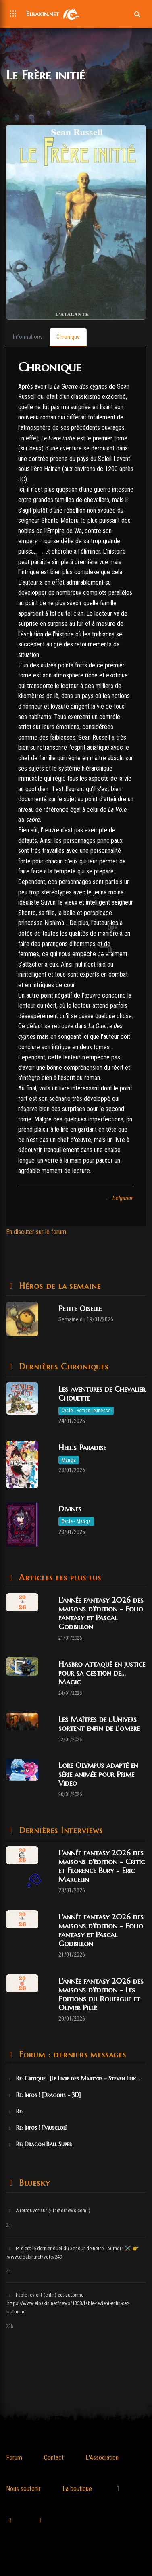 This screenshot has width=152, height=2576. Describe the element at coordinates (34, 1880) in the screenshot. I see `select a fill color` at that location.